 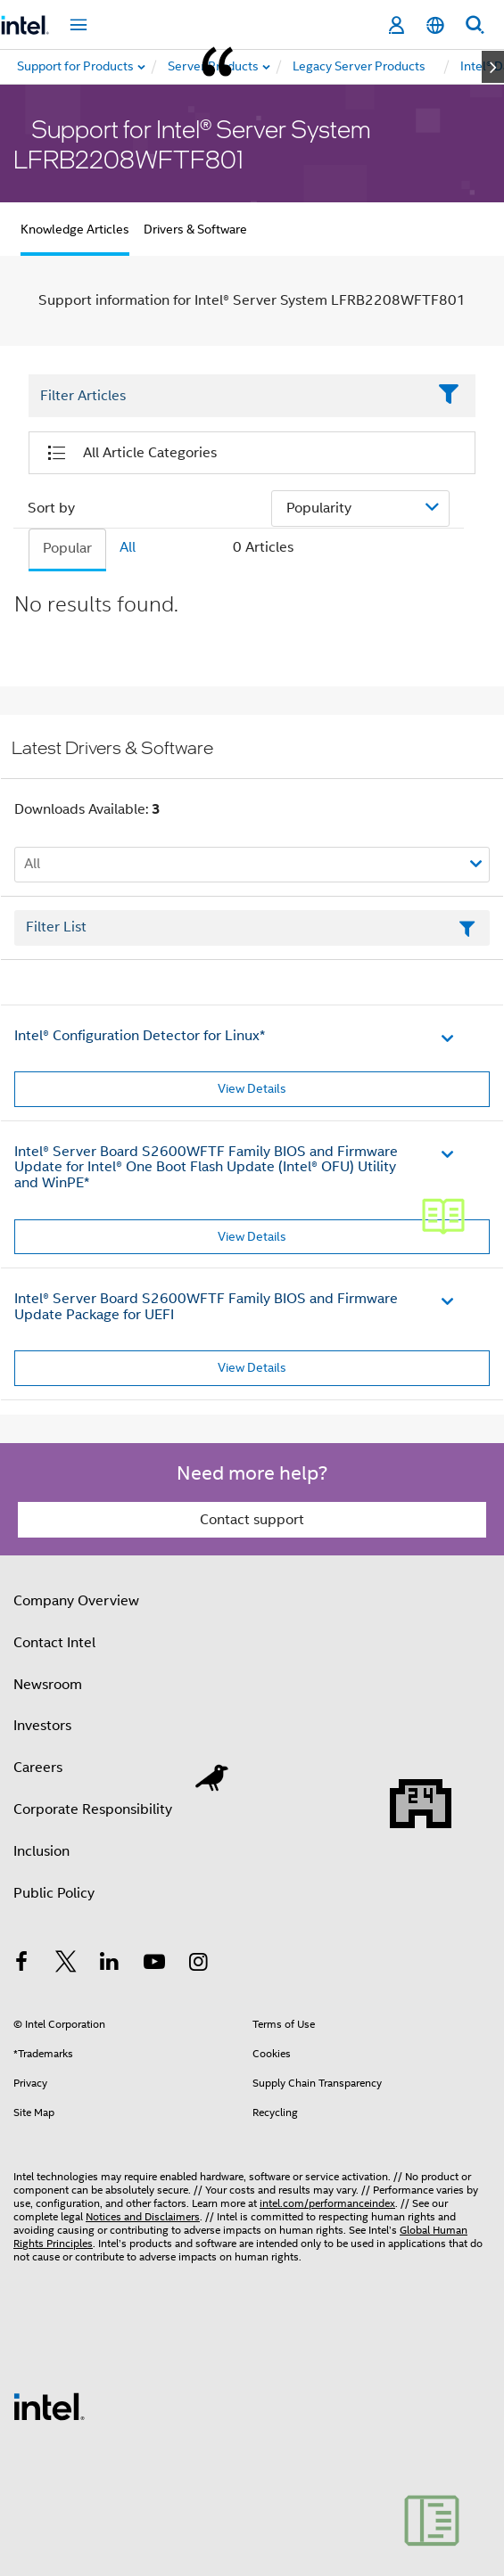 What do you see at coordinates (420, 1803) in the screenshot?
I see `find nearby convenience stores` at bounding box center [420, 1803].